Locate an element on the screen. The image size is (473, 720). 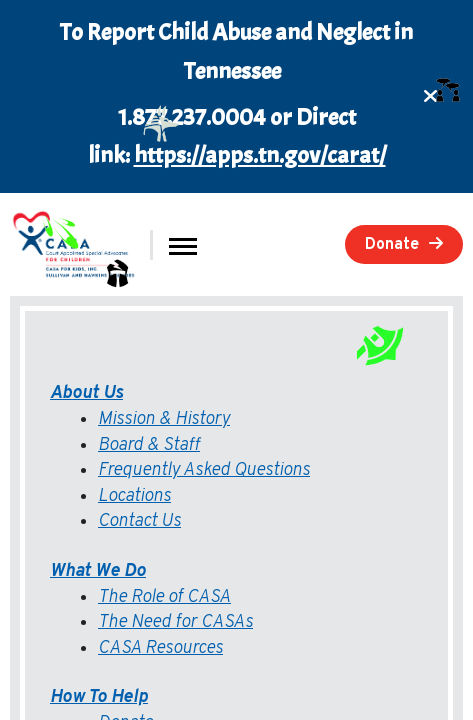
indicates damaged or broken armor status is located at coordinates (117, 273).